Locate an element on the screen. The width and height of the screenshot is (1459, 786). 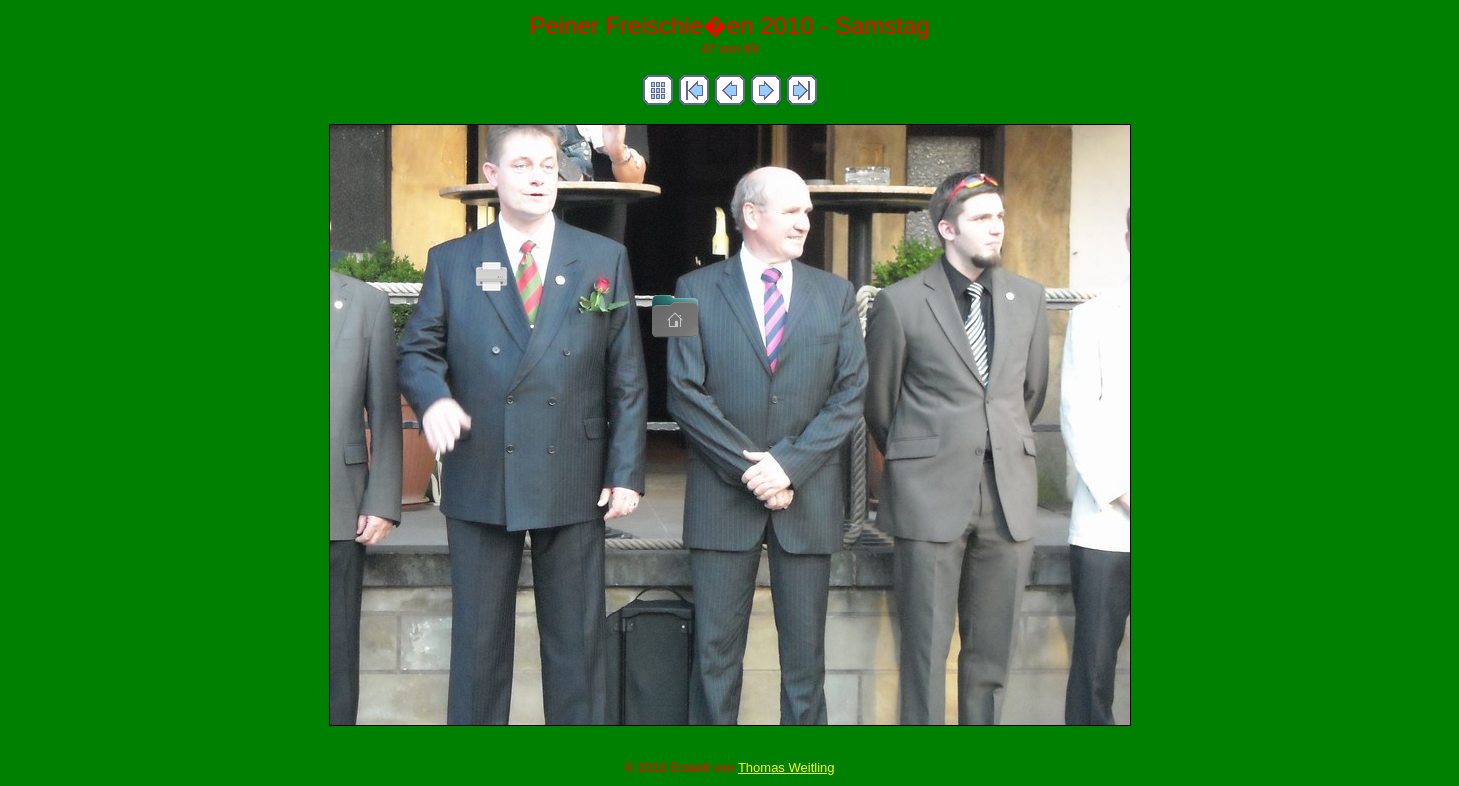
access your home folder is located at coordinates (675, 316).